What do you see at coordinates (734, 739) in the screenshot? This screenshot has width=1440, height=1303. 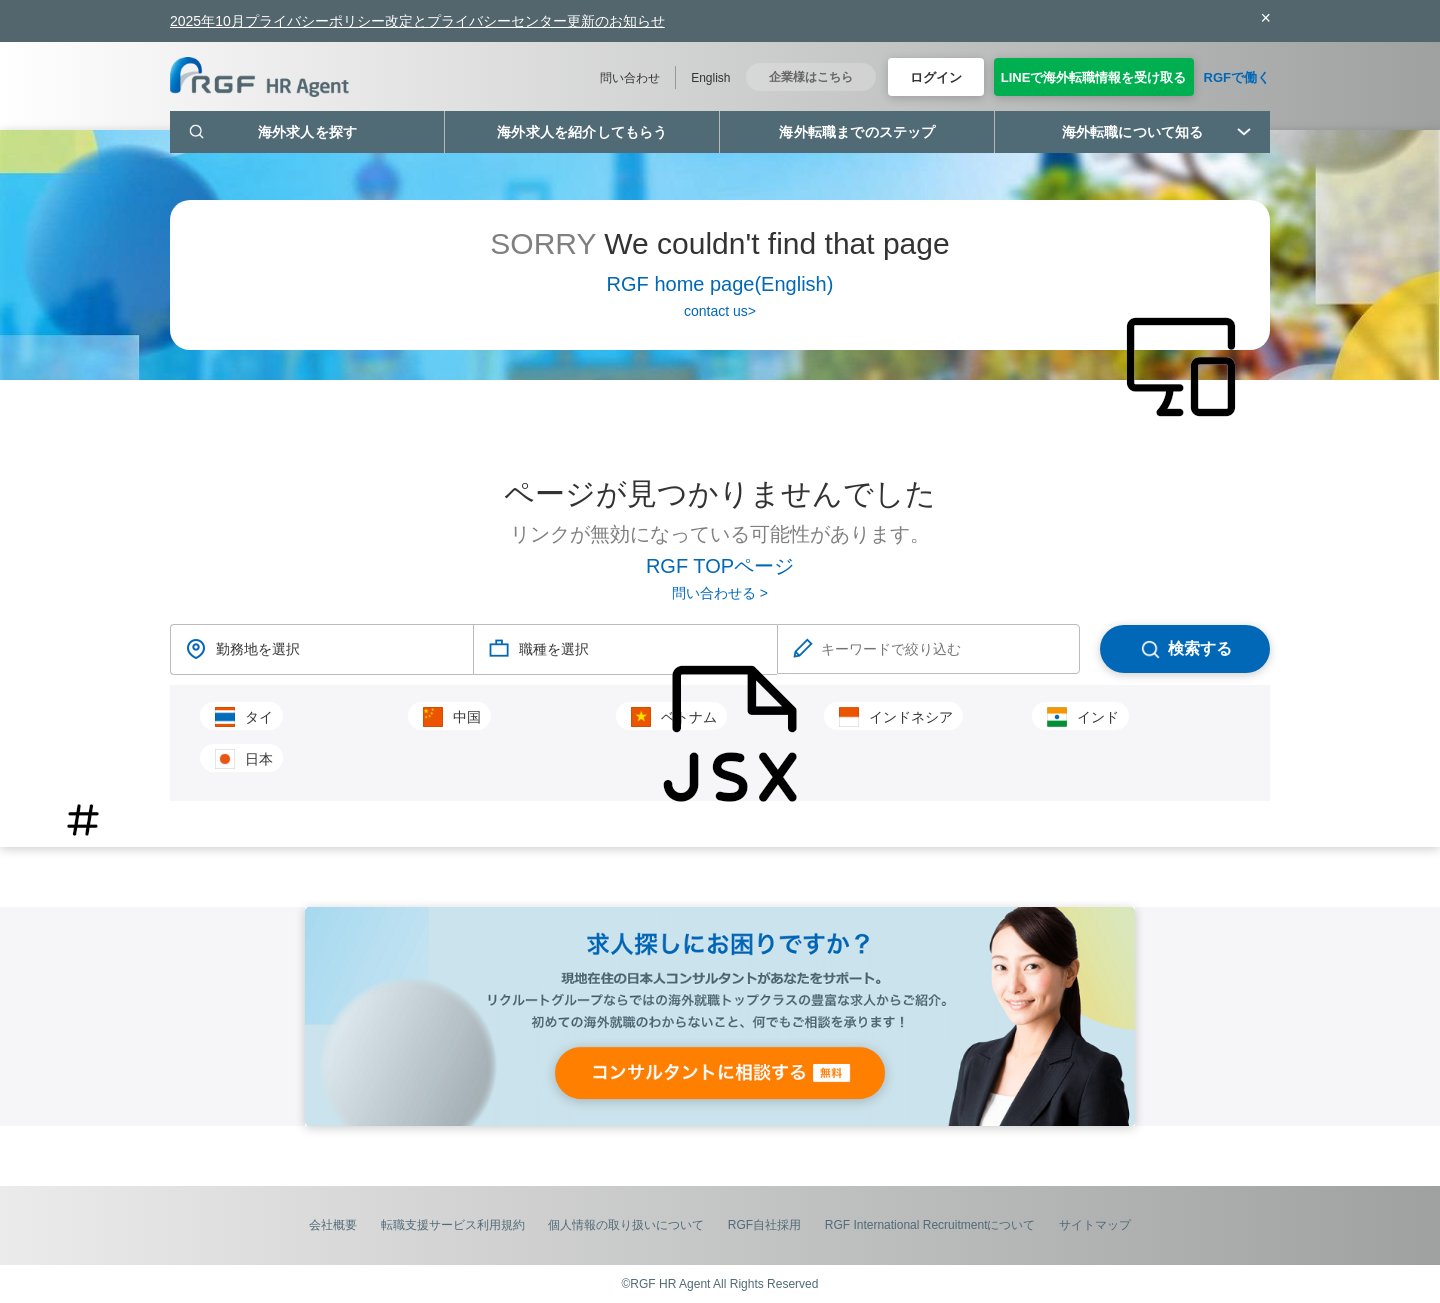 I see `jsx file type indicator` at bounding box center [734, 739].